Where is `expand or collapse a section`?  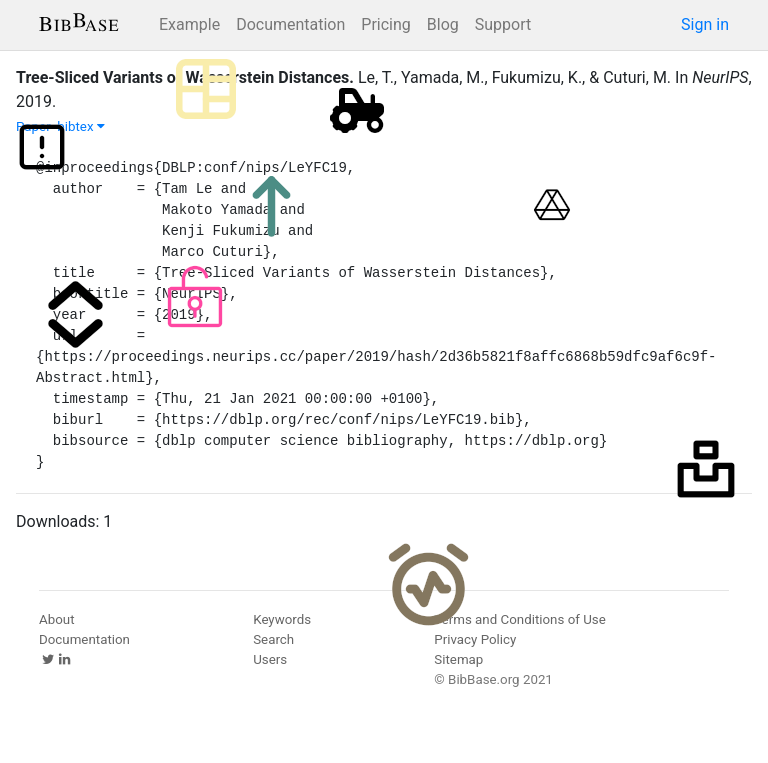
expand or collapse a section is located at coordinates (75, 314).